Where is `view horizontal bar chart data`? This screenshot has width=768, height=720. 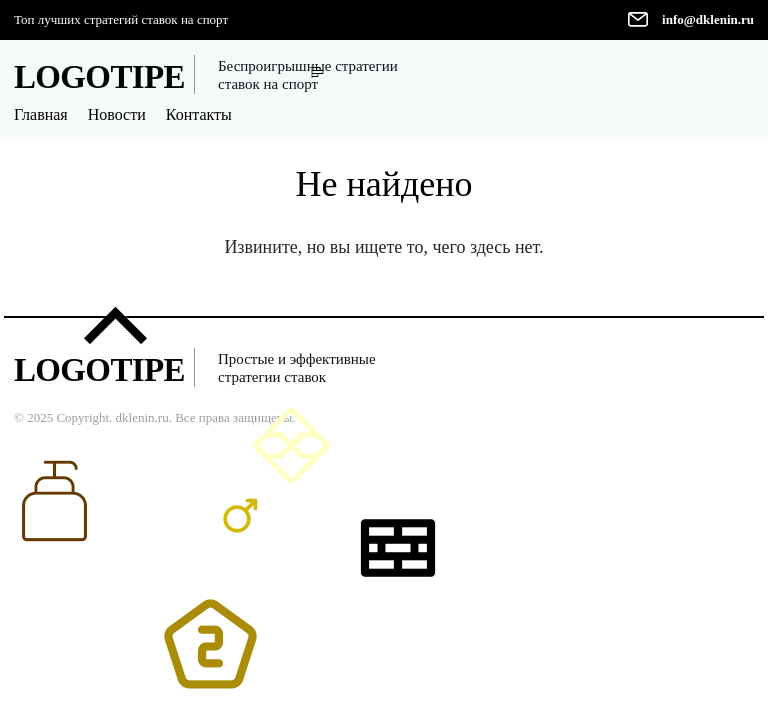
view horizontal bar chart data is located at coordinates (317, 72).